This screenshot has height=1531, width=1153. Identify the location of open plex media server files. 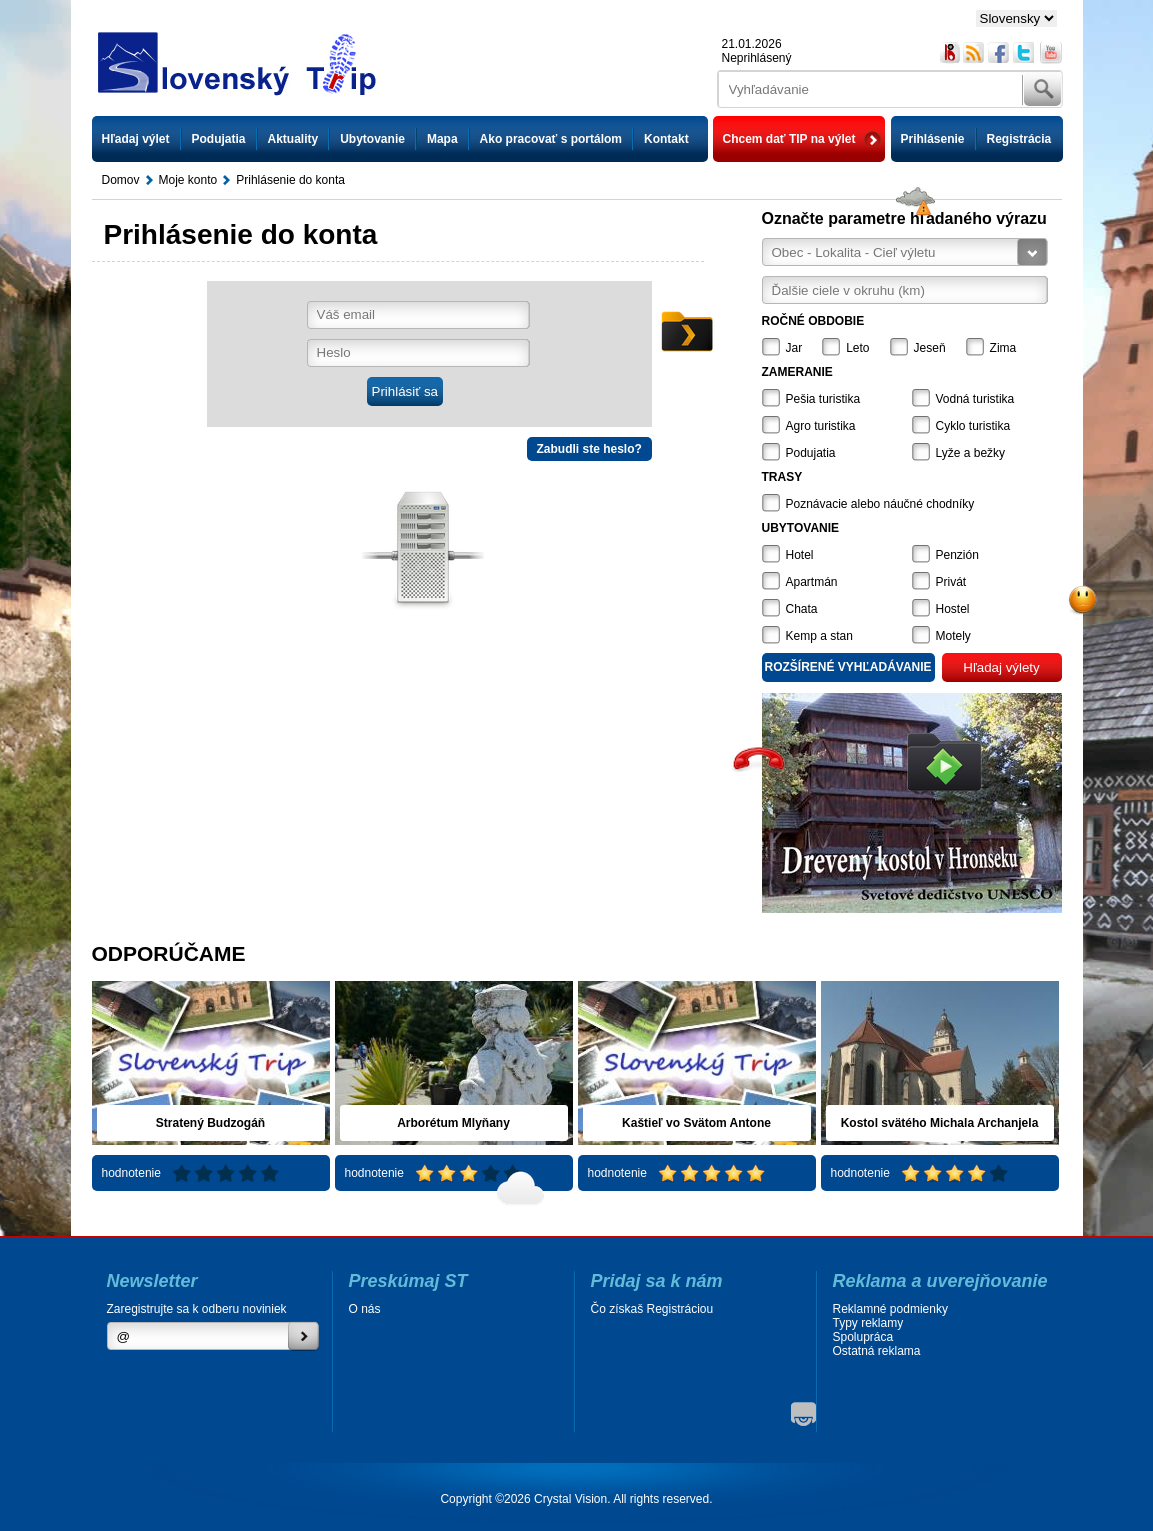
(687, 333).